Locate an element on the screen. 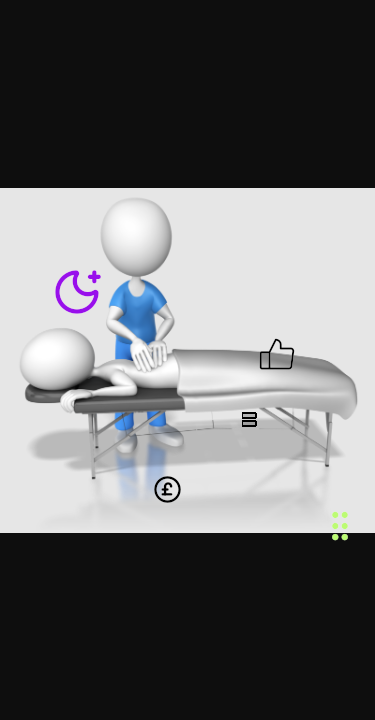 Image resolution: width=375 pixels, height=720 pixels. view balance in british pounds is located at coordinates (167, 489).